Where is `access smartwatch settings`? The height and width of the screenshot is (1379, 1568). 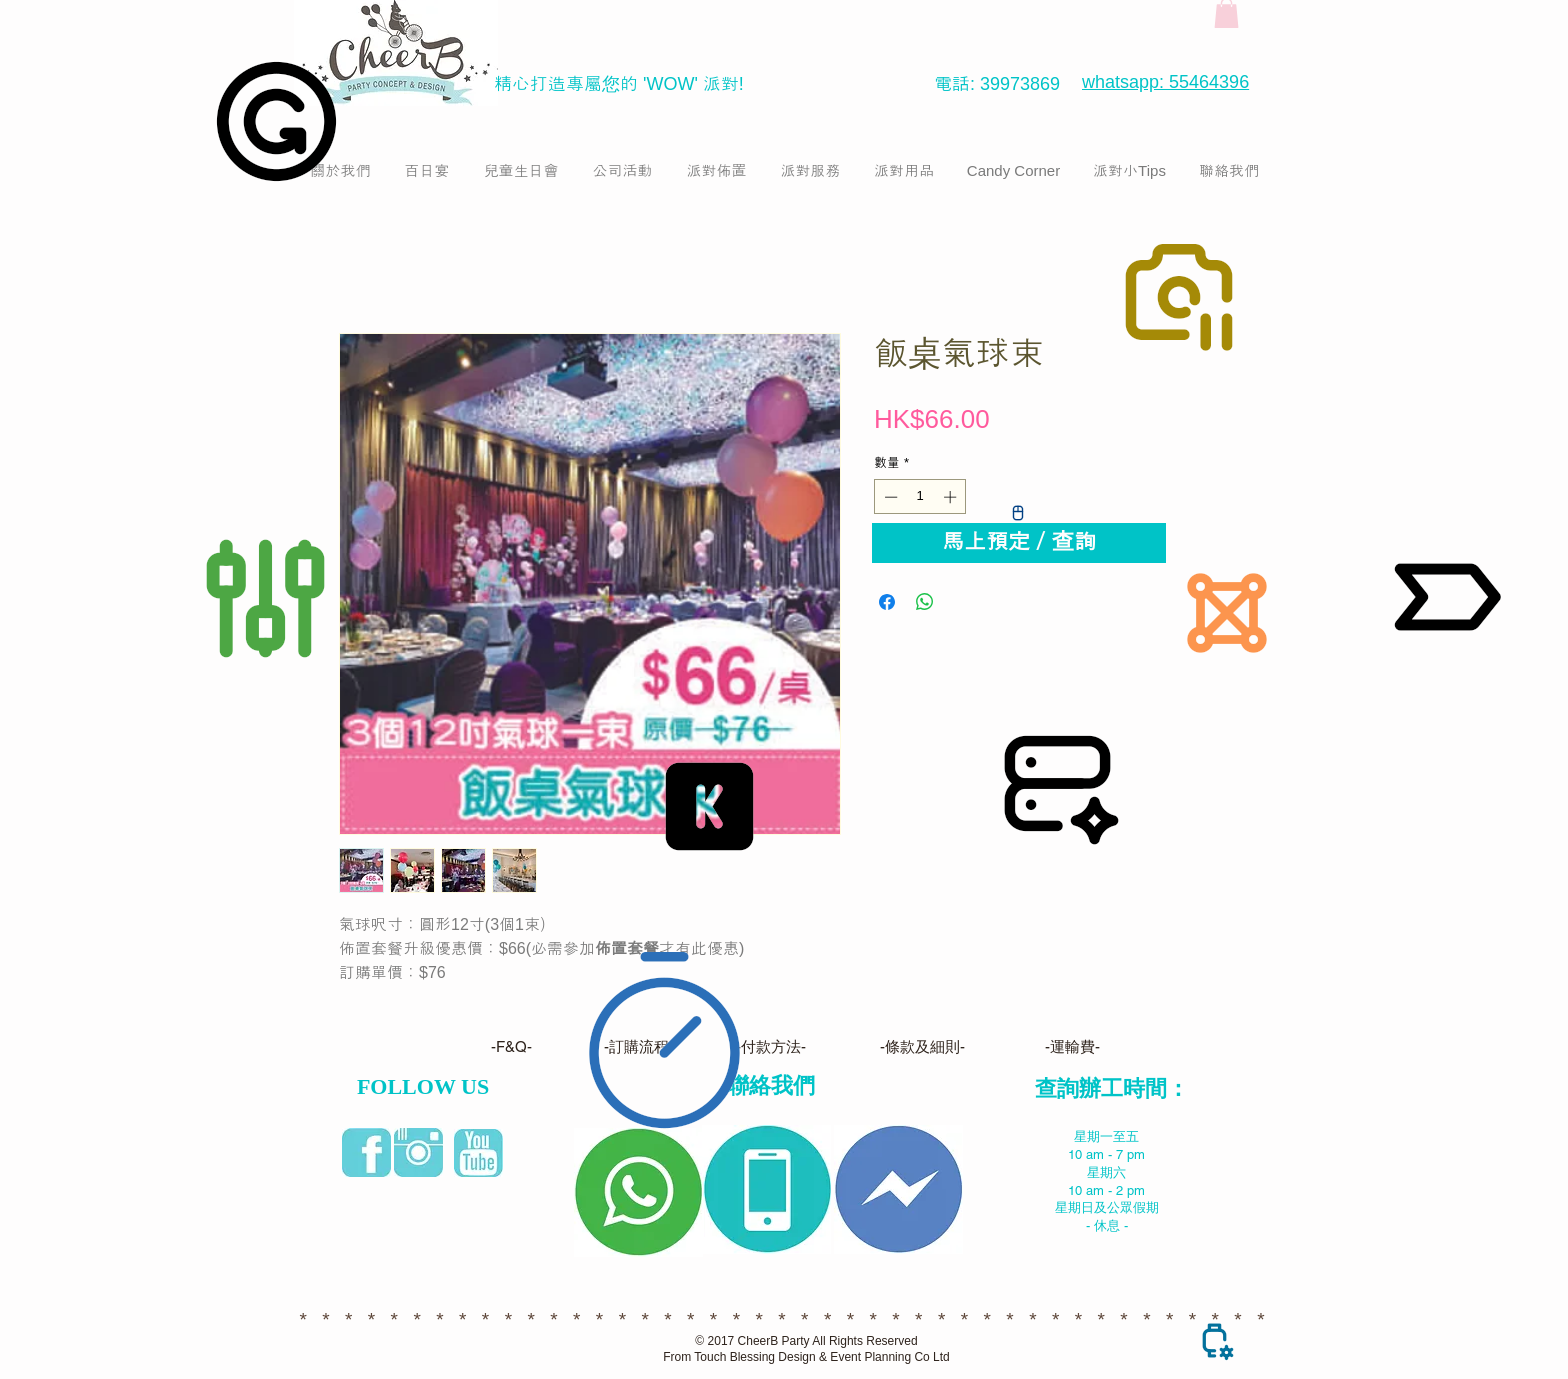 access smartwatch settings is located at coordinates (1214, 1340).